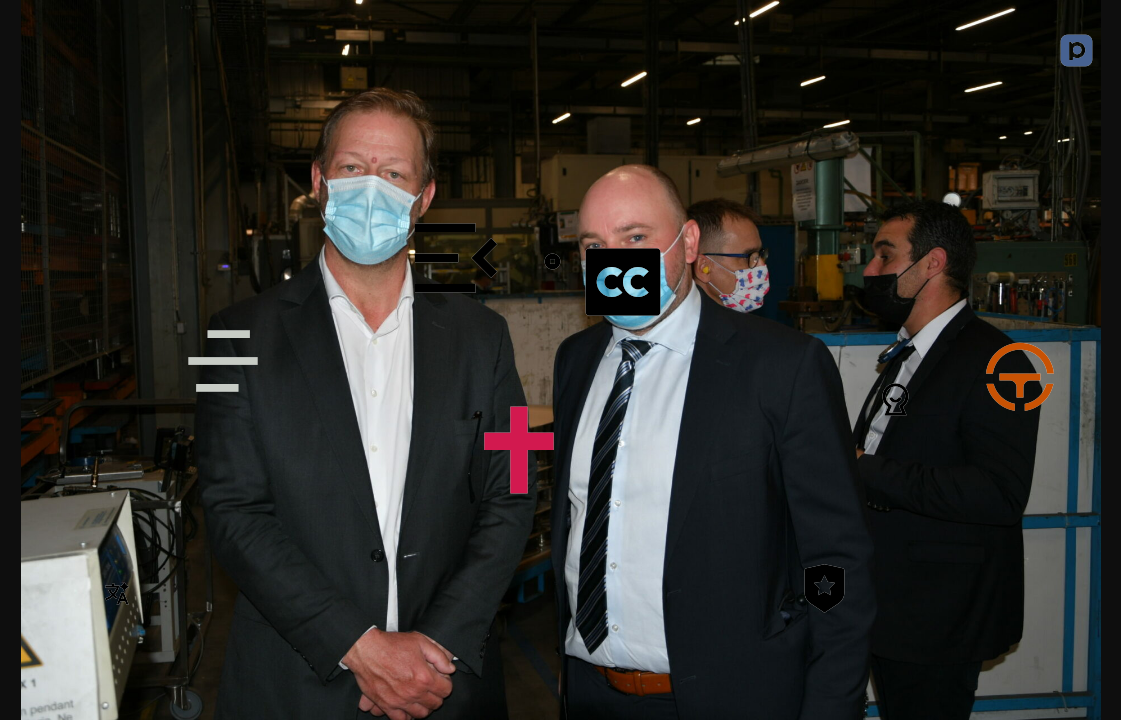 Image resolution: width=1121 pixels, height=720 pixels. Describe the element at coordinates (623, 282) in the screenshot. I see `enable closed captions for video content` at that location.